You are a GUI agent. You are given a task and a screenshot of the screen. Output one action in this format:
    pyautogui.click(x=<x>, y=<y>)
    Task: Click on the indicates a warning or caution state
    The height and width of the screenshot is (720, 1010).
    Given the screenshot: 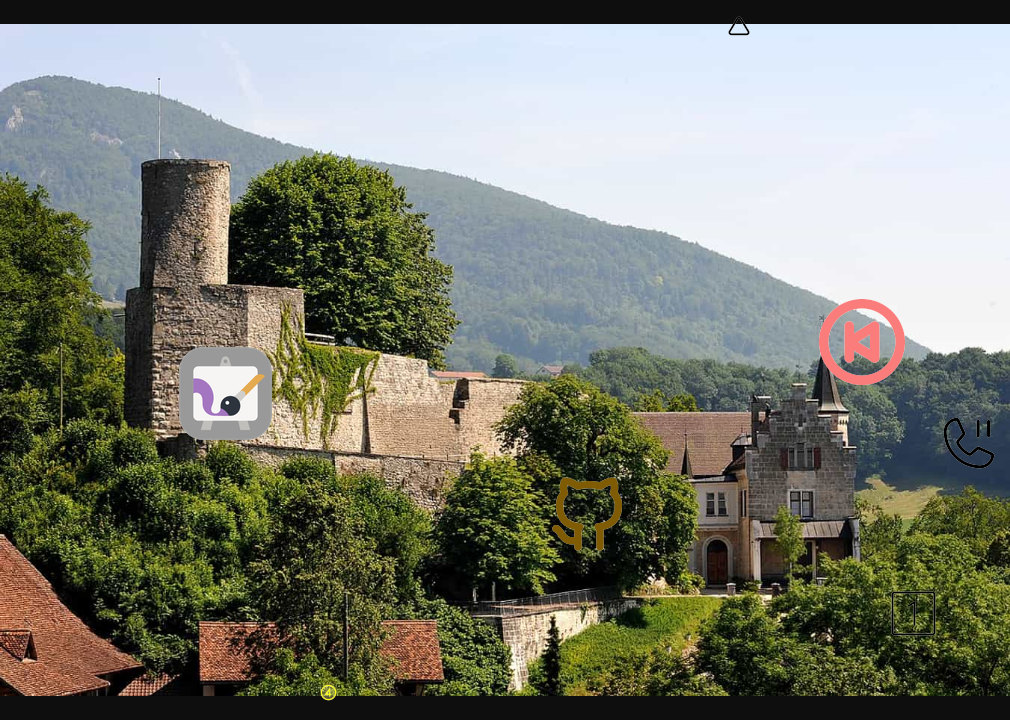 What is the action you would take?
    pyautogui.click(x=739, y=26)
    